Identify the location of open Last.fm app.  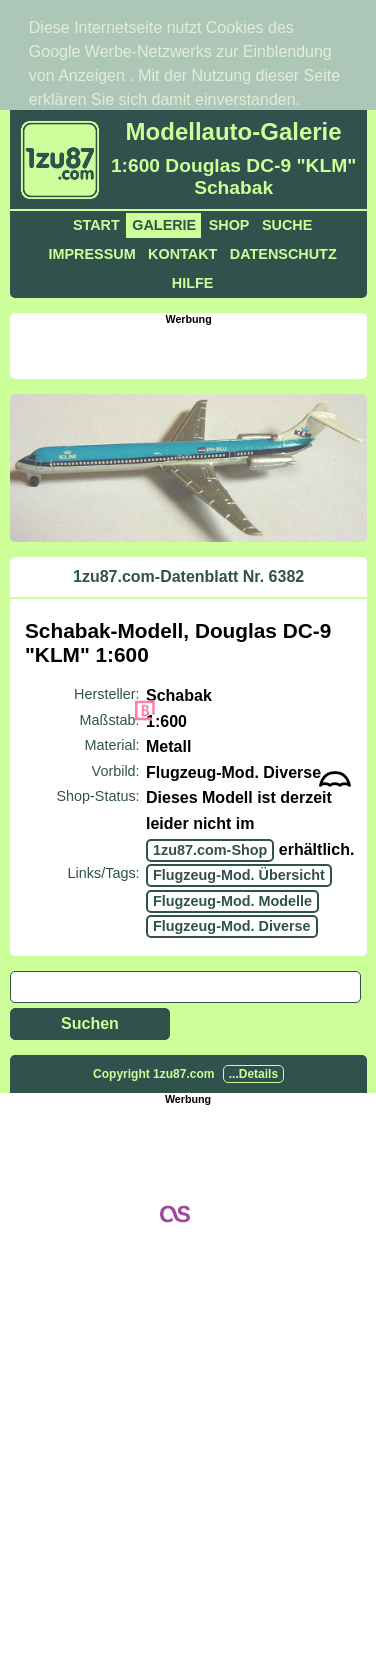
(175, 1214).